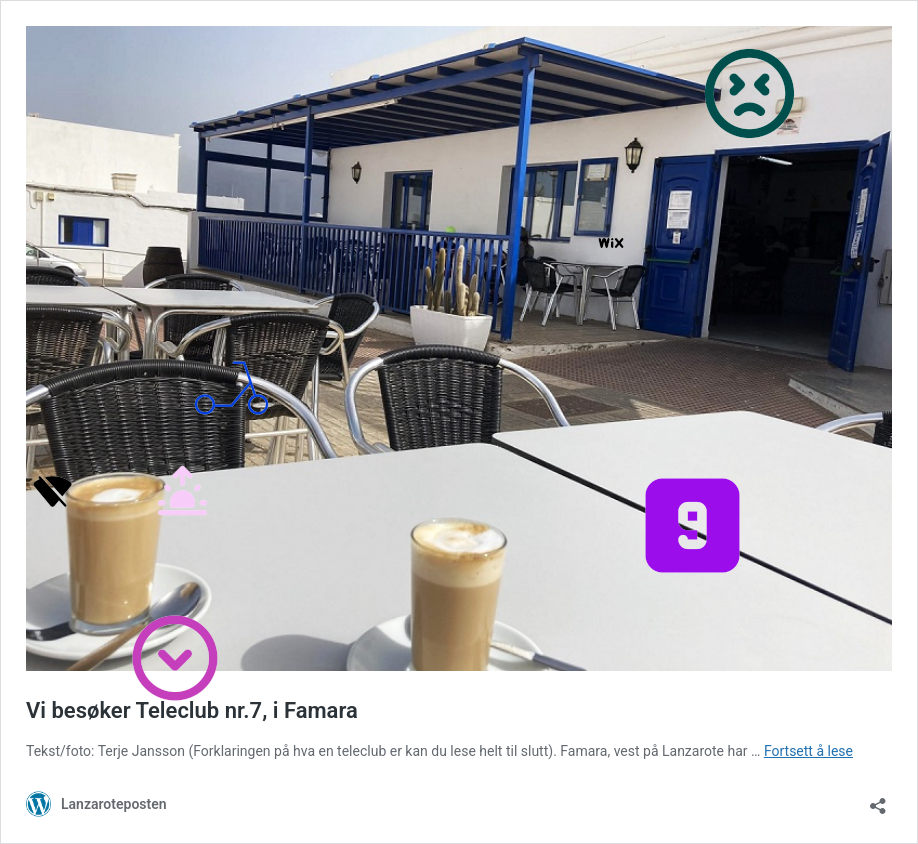  Describe the element at coordinates (182, 490) in the screenshot. I see `set alarm for sunrise or morning wake-up` at that location.